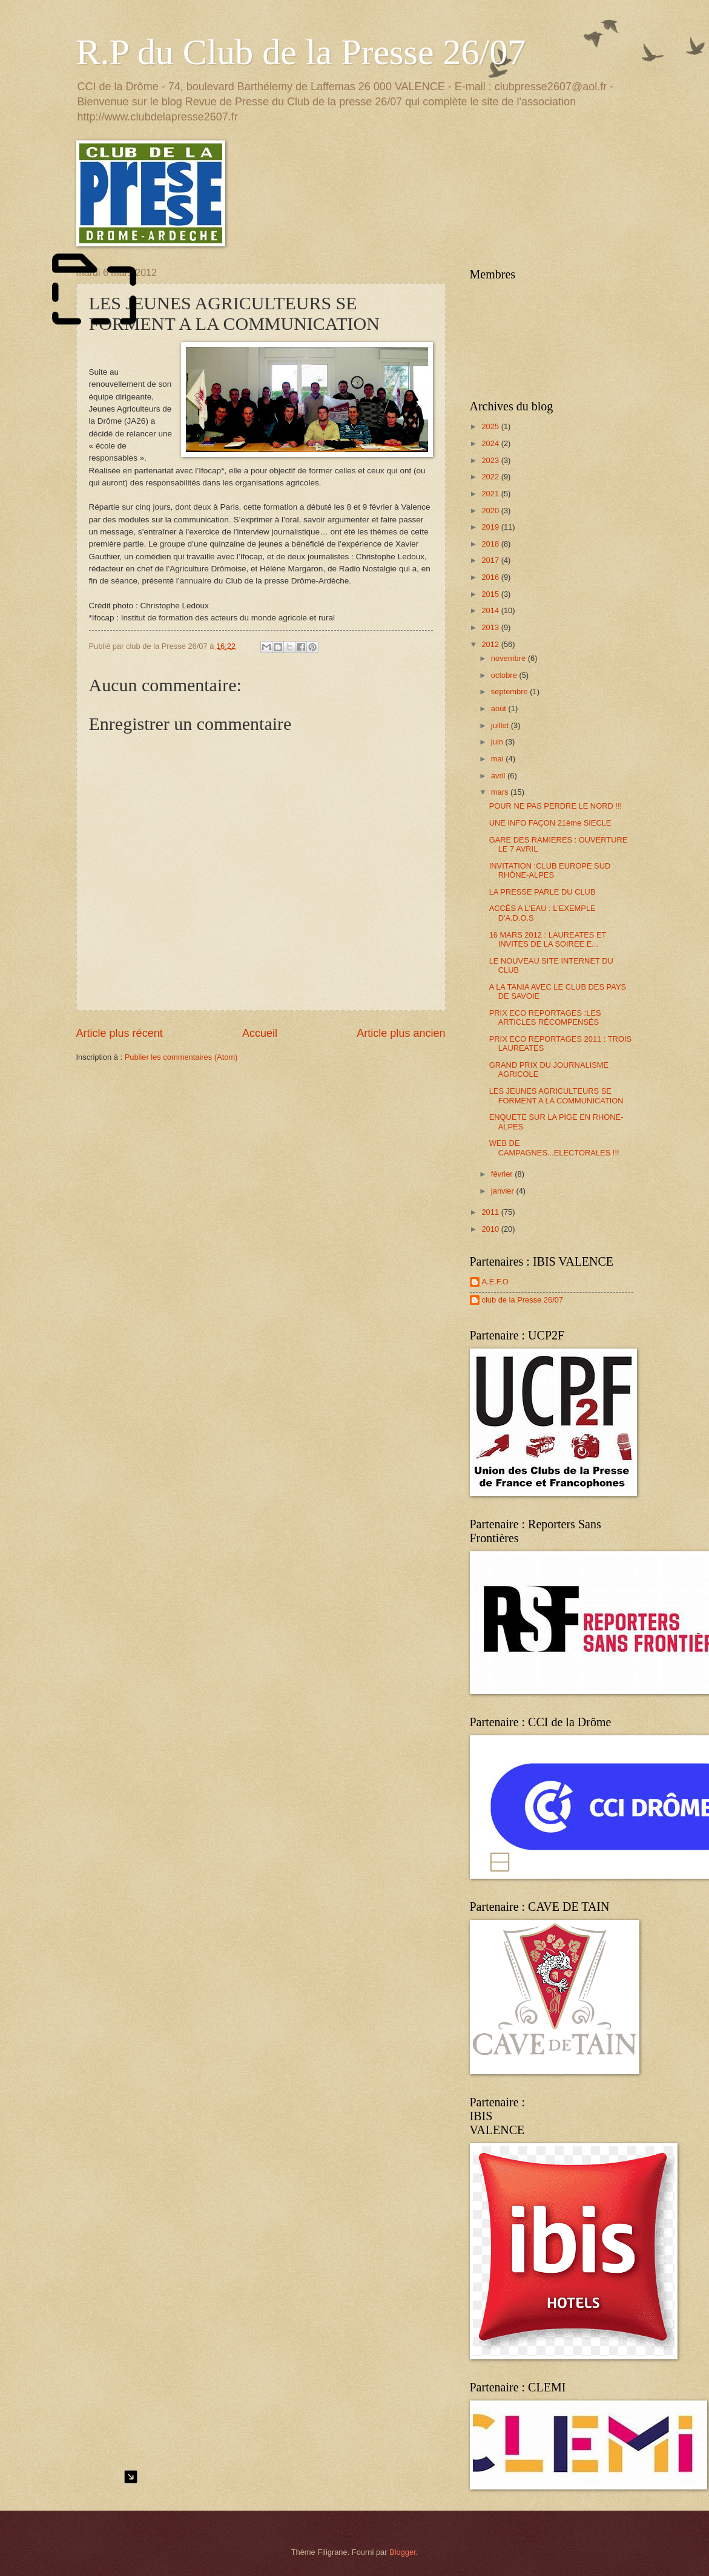 The image size is (709, 2576). What do you see at coordinates (131, 2477) in the screenshot?
I see `navigate to the bottom-right section` at bounding box center [131, 2477].